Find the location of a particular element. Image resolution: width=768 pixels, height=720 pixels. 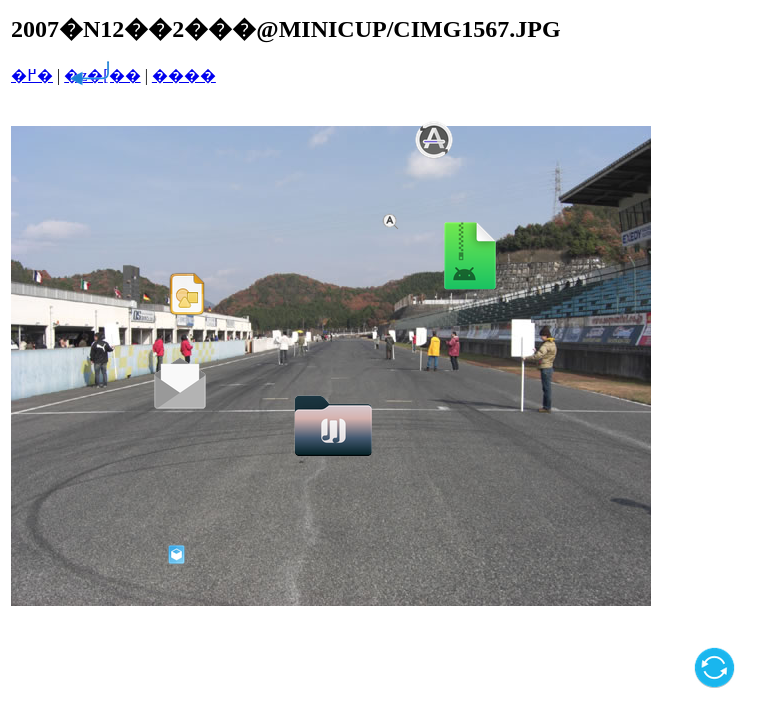

indicates new mail or email notification is located at coordinates (180, 383).